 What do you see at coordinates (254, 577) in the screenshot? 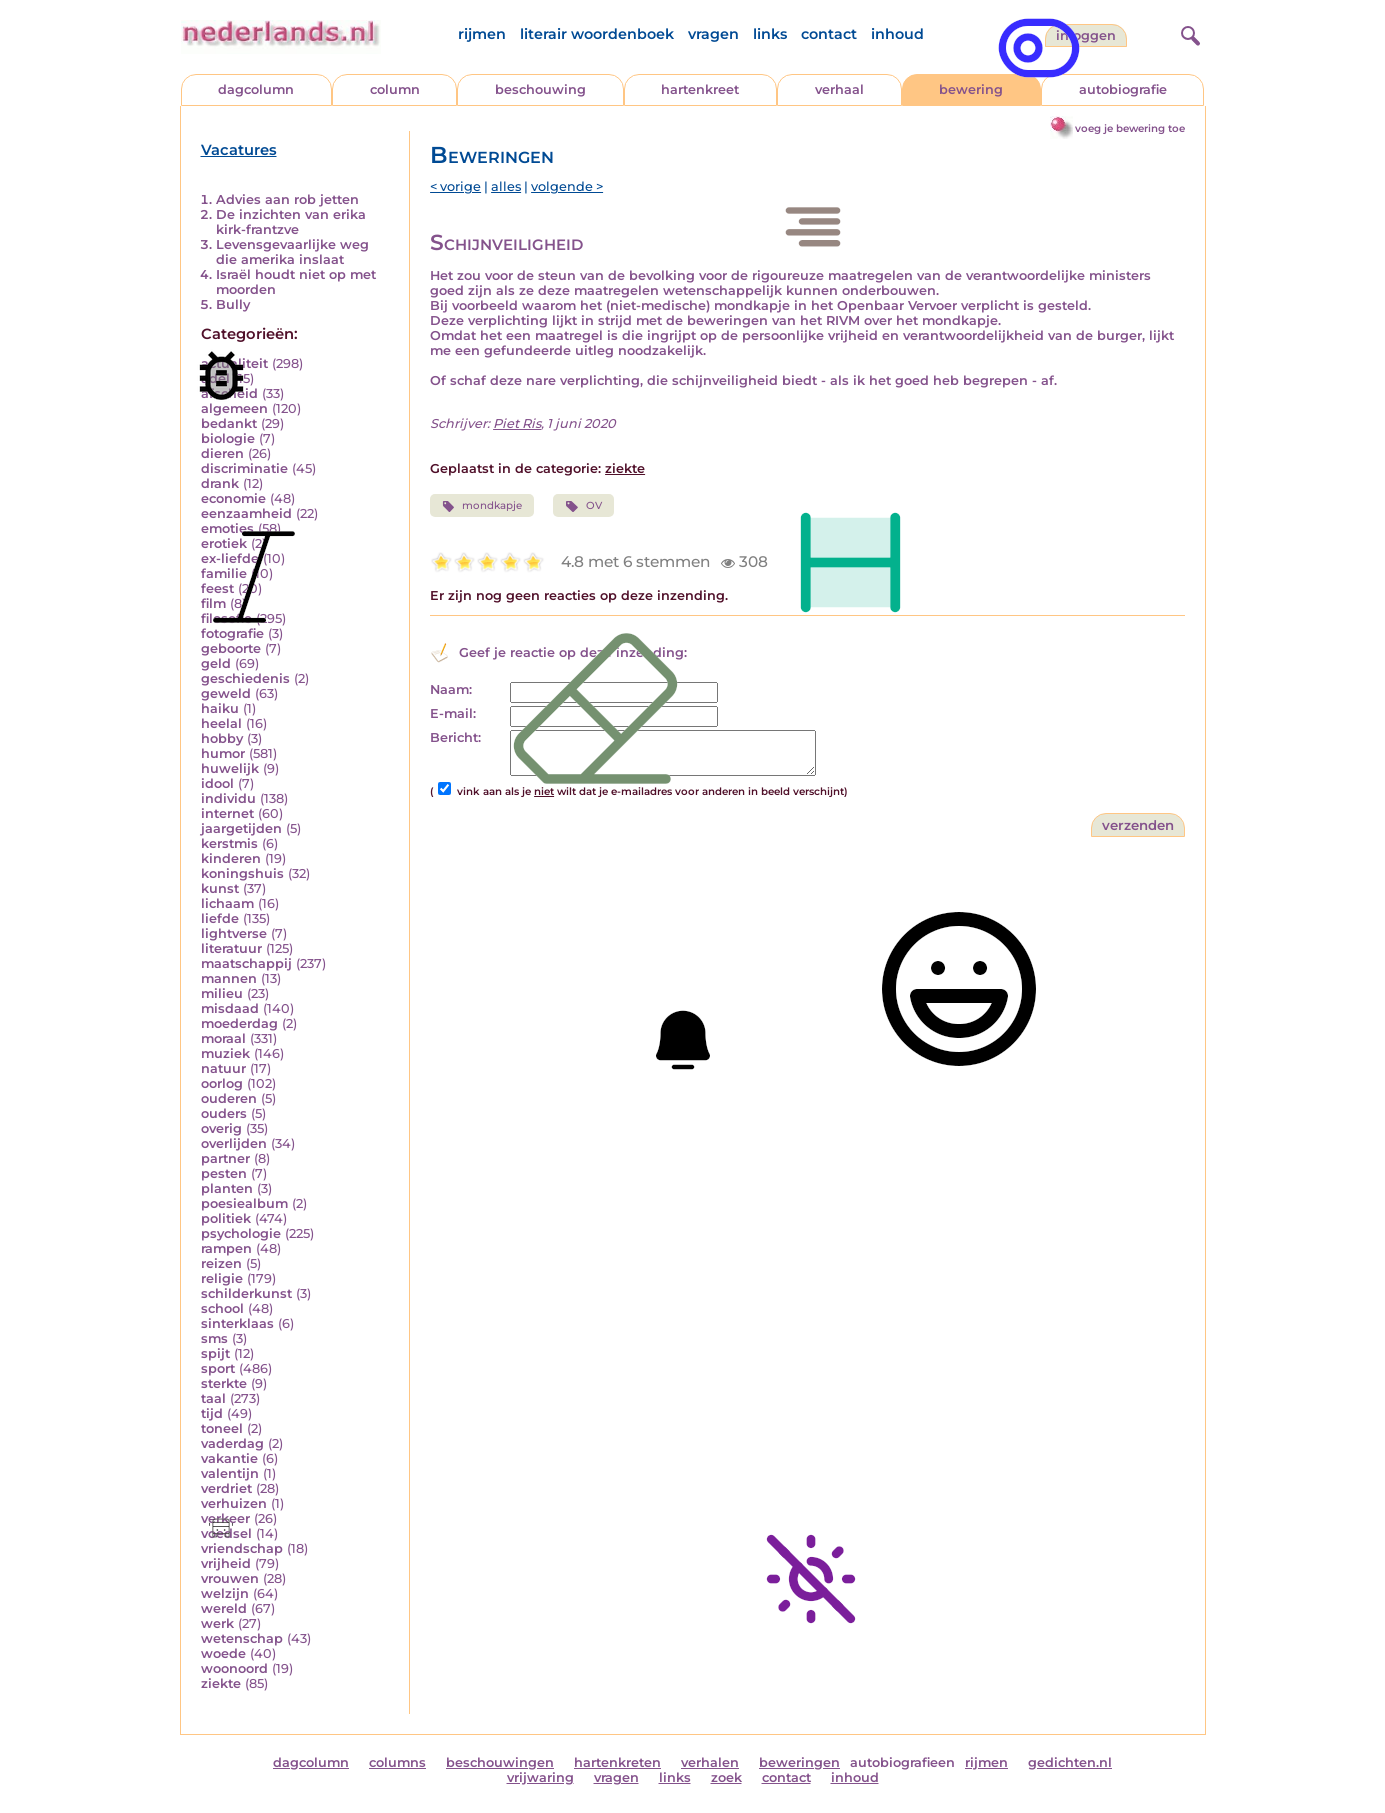
I see `apply italic formatting to selected text` at bounding box center [254, 577].